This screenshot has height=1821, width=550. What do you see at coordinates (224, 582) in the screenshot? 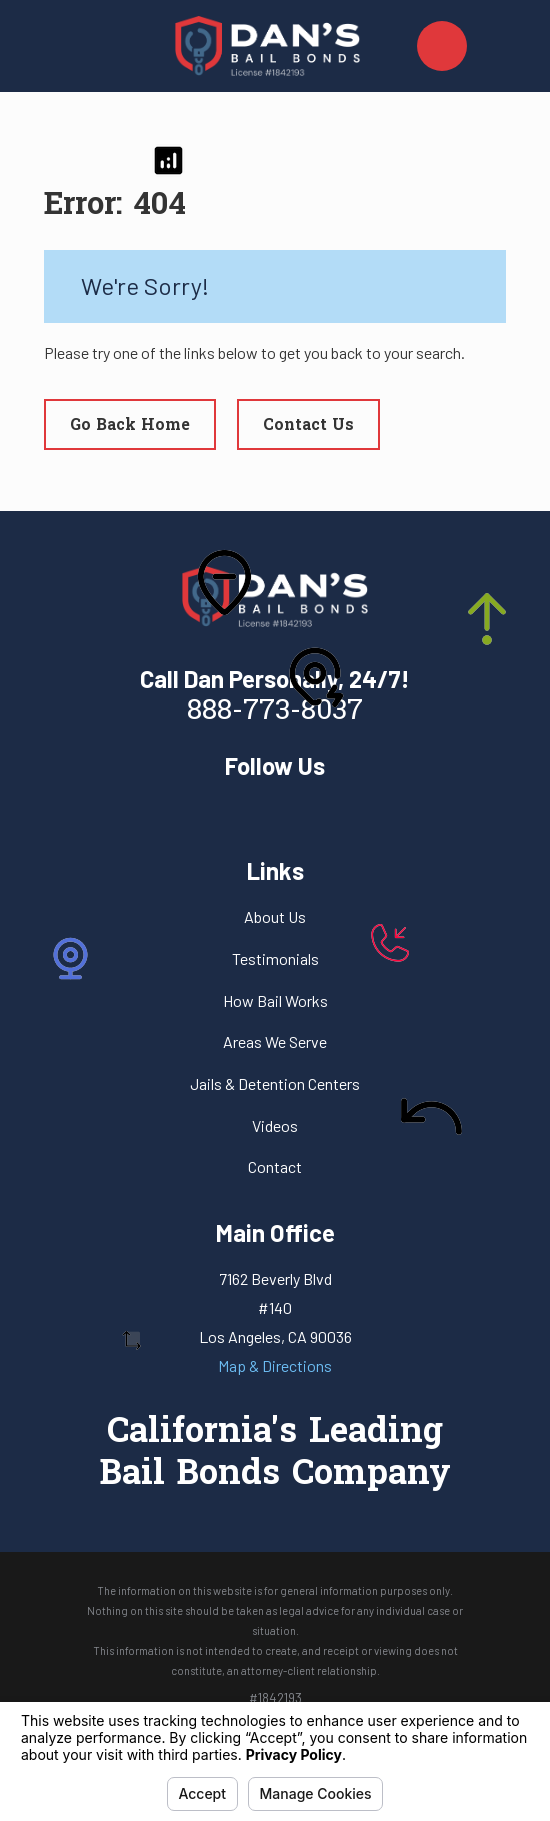
I see `remove a saved location` at bounding box center [224, 582].